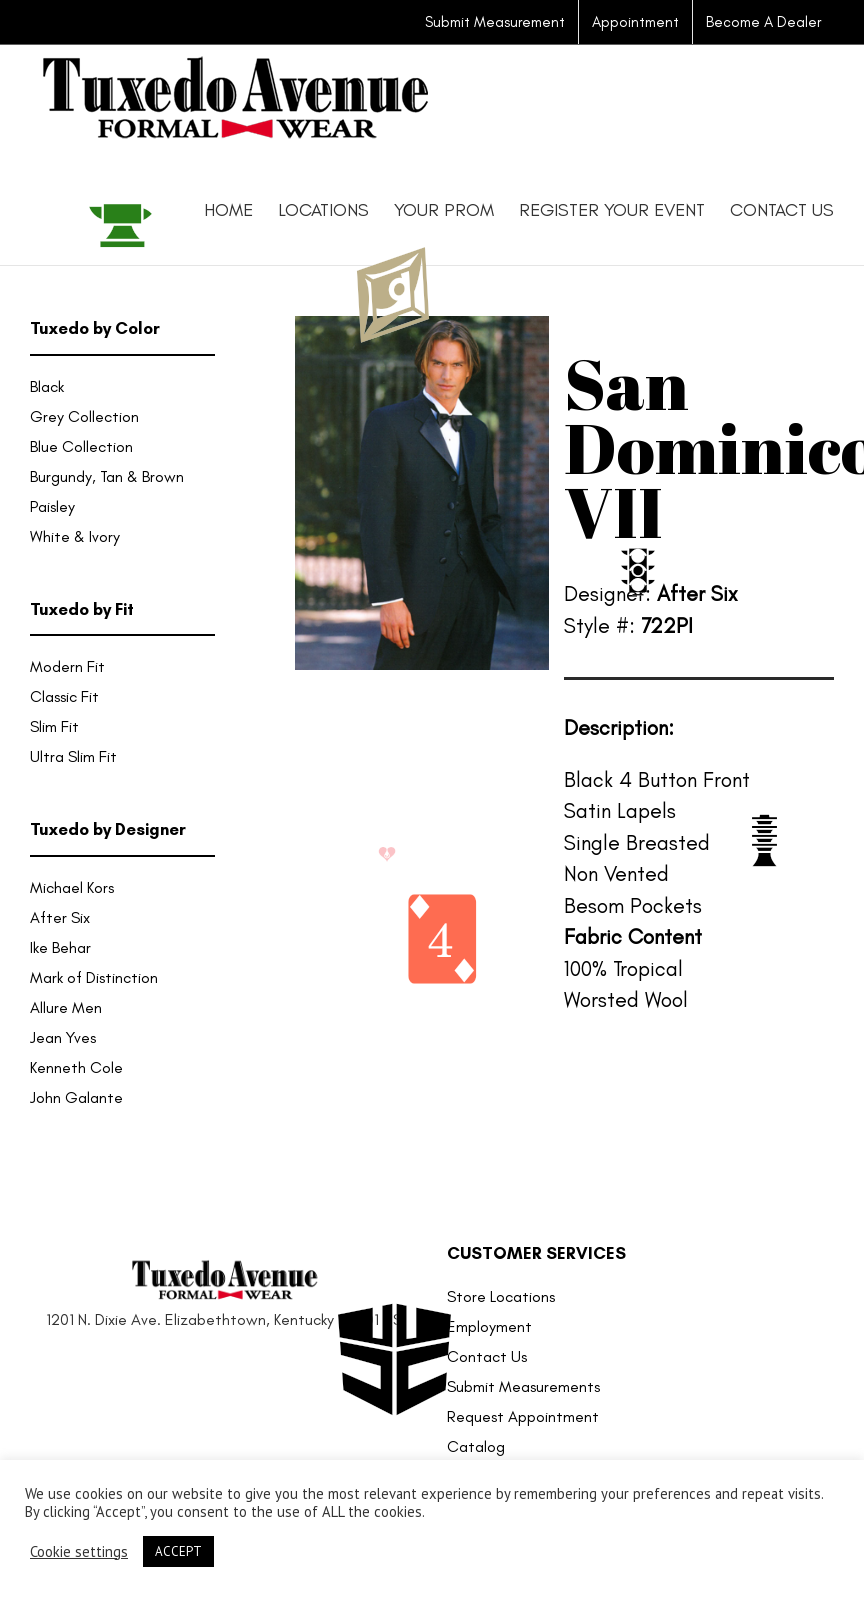  Describe the element at coordinates (393, 295) in the screenshot. I see `indicates a rare or precious item in a game inventory` at that location.